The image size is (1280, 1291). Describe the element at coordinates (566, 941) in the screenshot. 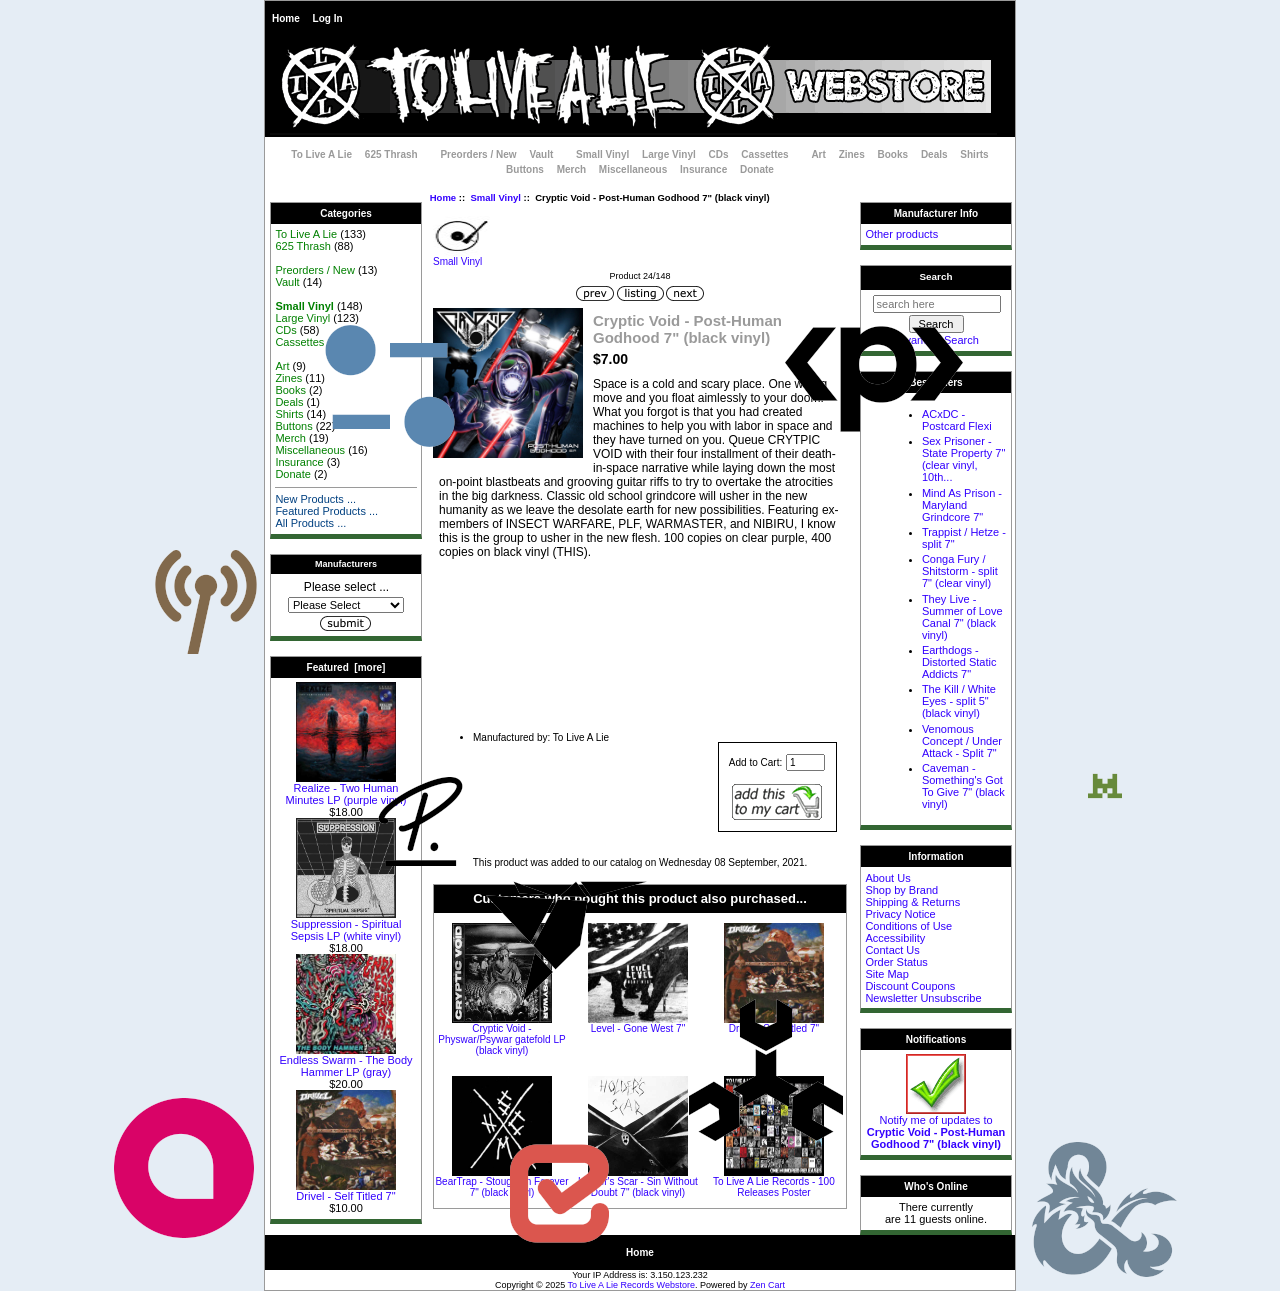

I see `visit freelancer.com website` at that location.